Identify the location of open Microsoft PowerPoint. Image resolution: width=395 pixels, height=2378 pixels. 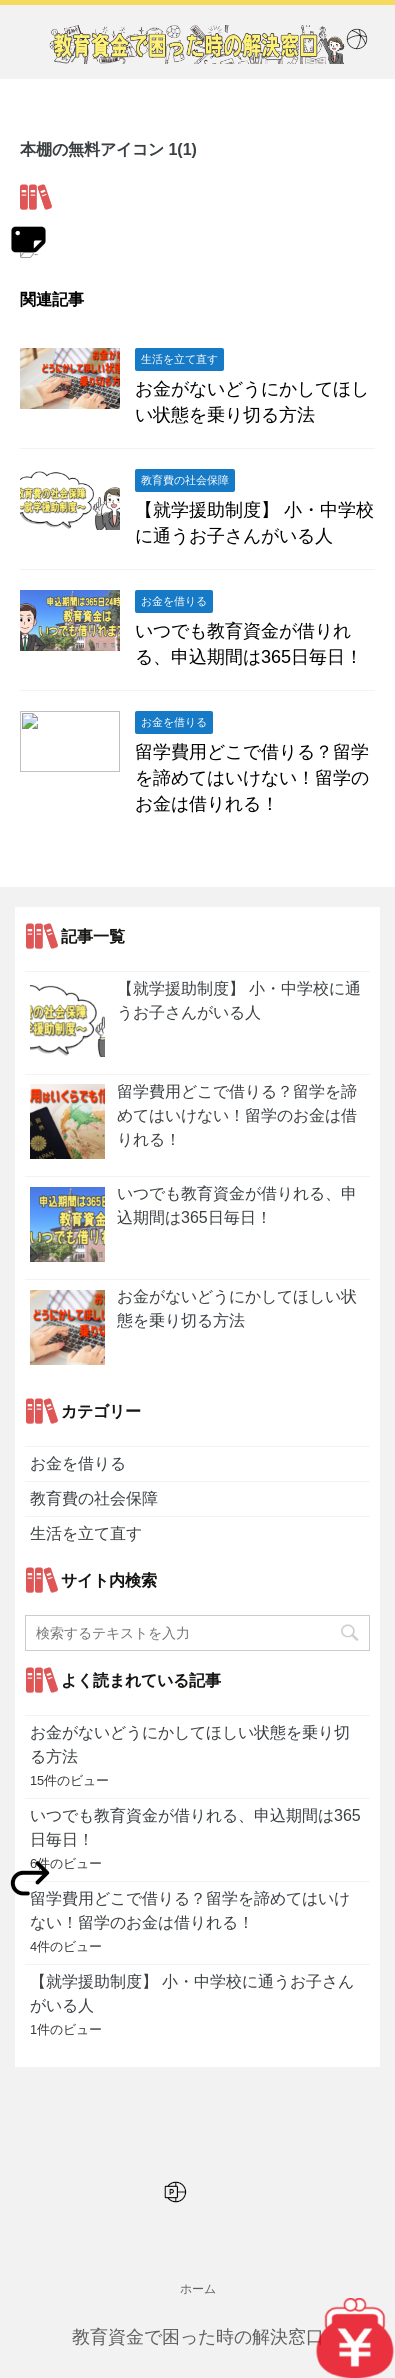
(175, 2192).